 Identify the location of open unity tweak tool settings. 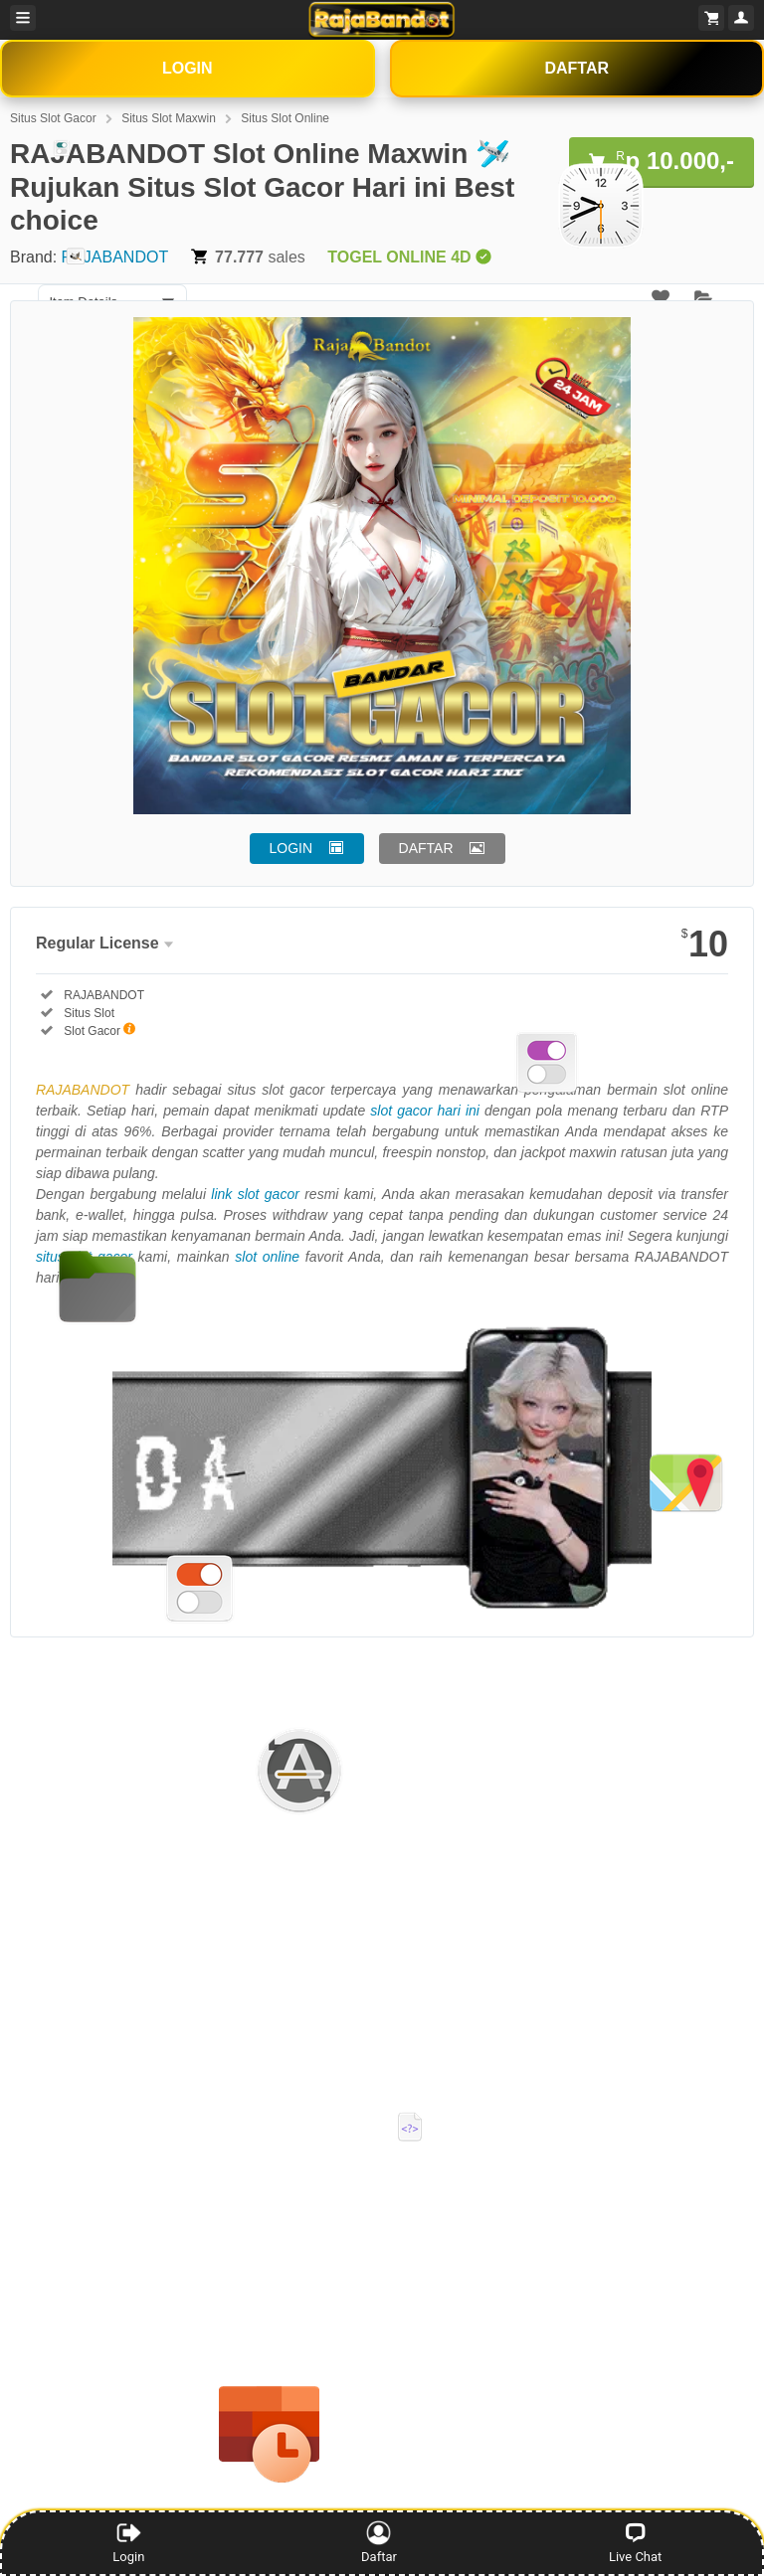
(546, 1062).